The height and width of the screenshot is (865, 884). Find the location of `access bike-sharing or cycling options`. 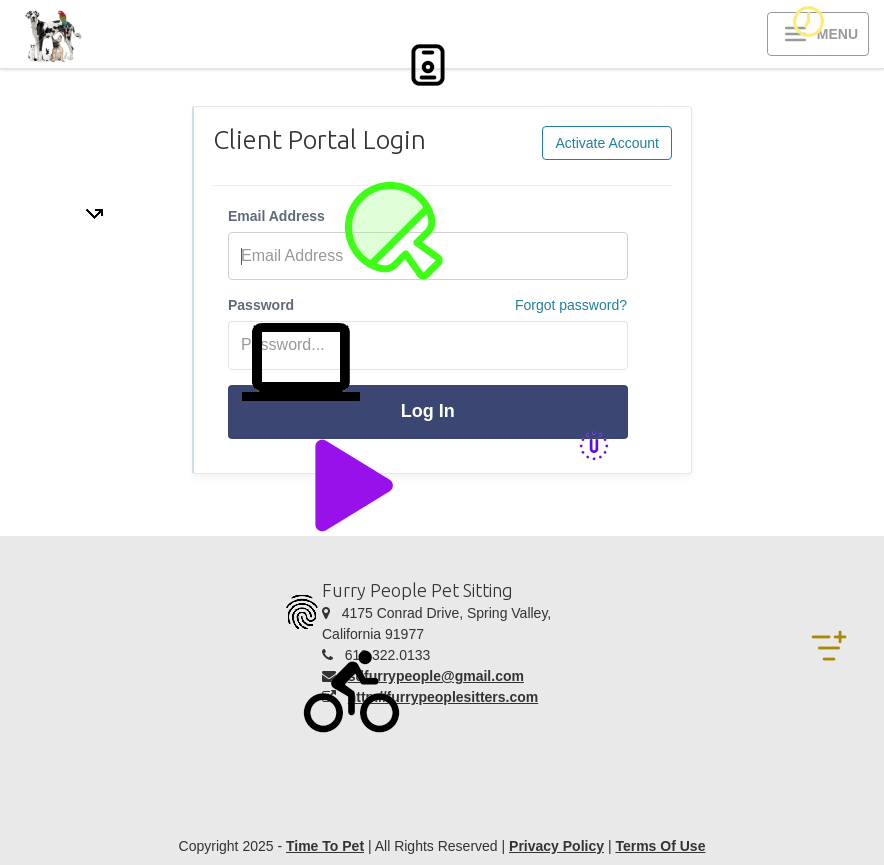

access bike-sharing or cycling options is located at coordinates (351, 691).